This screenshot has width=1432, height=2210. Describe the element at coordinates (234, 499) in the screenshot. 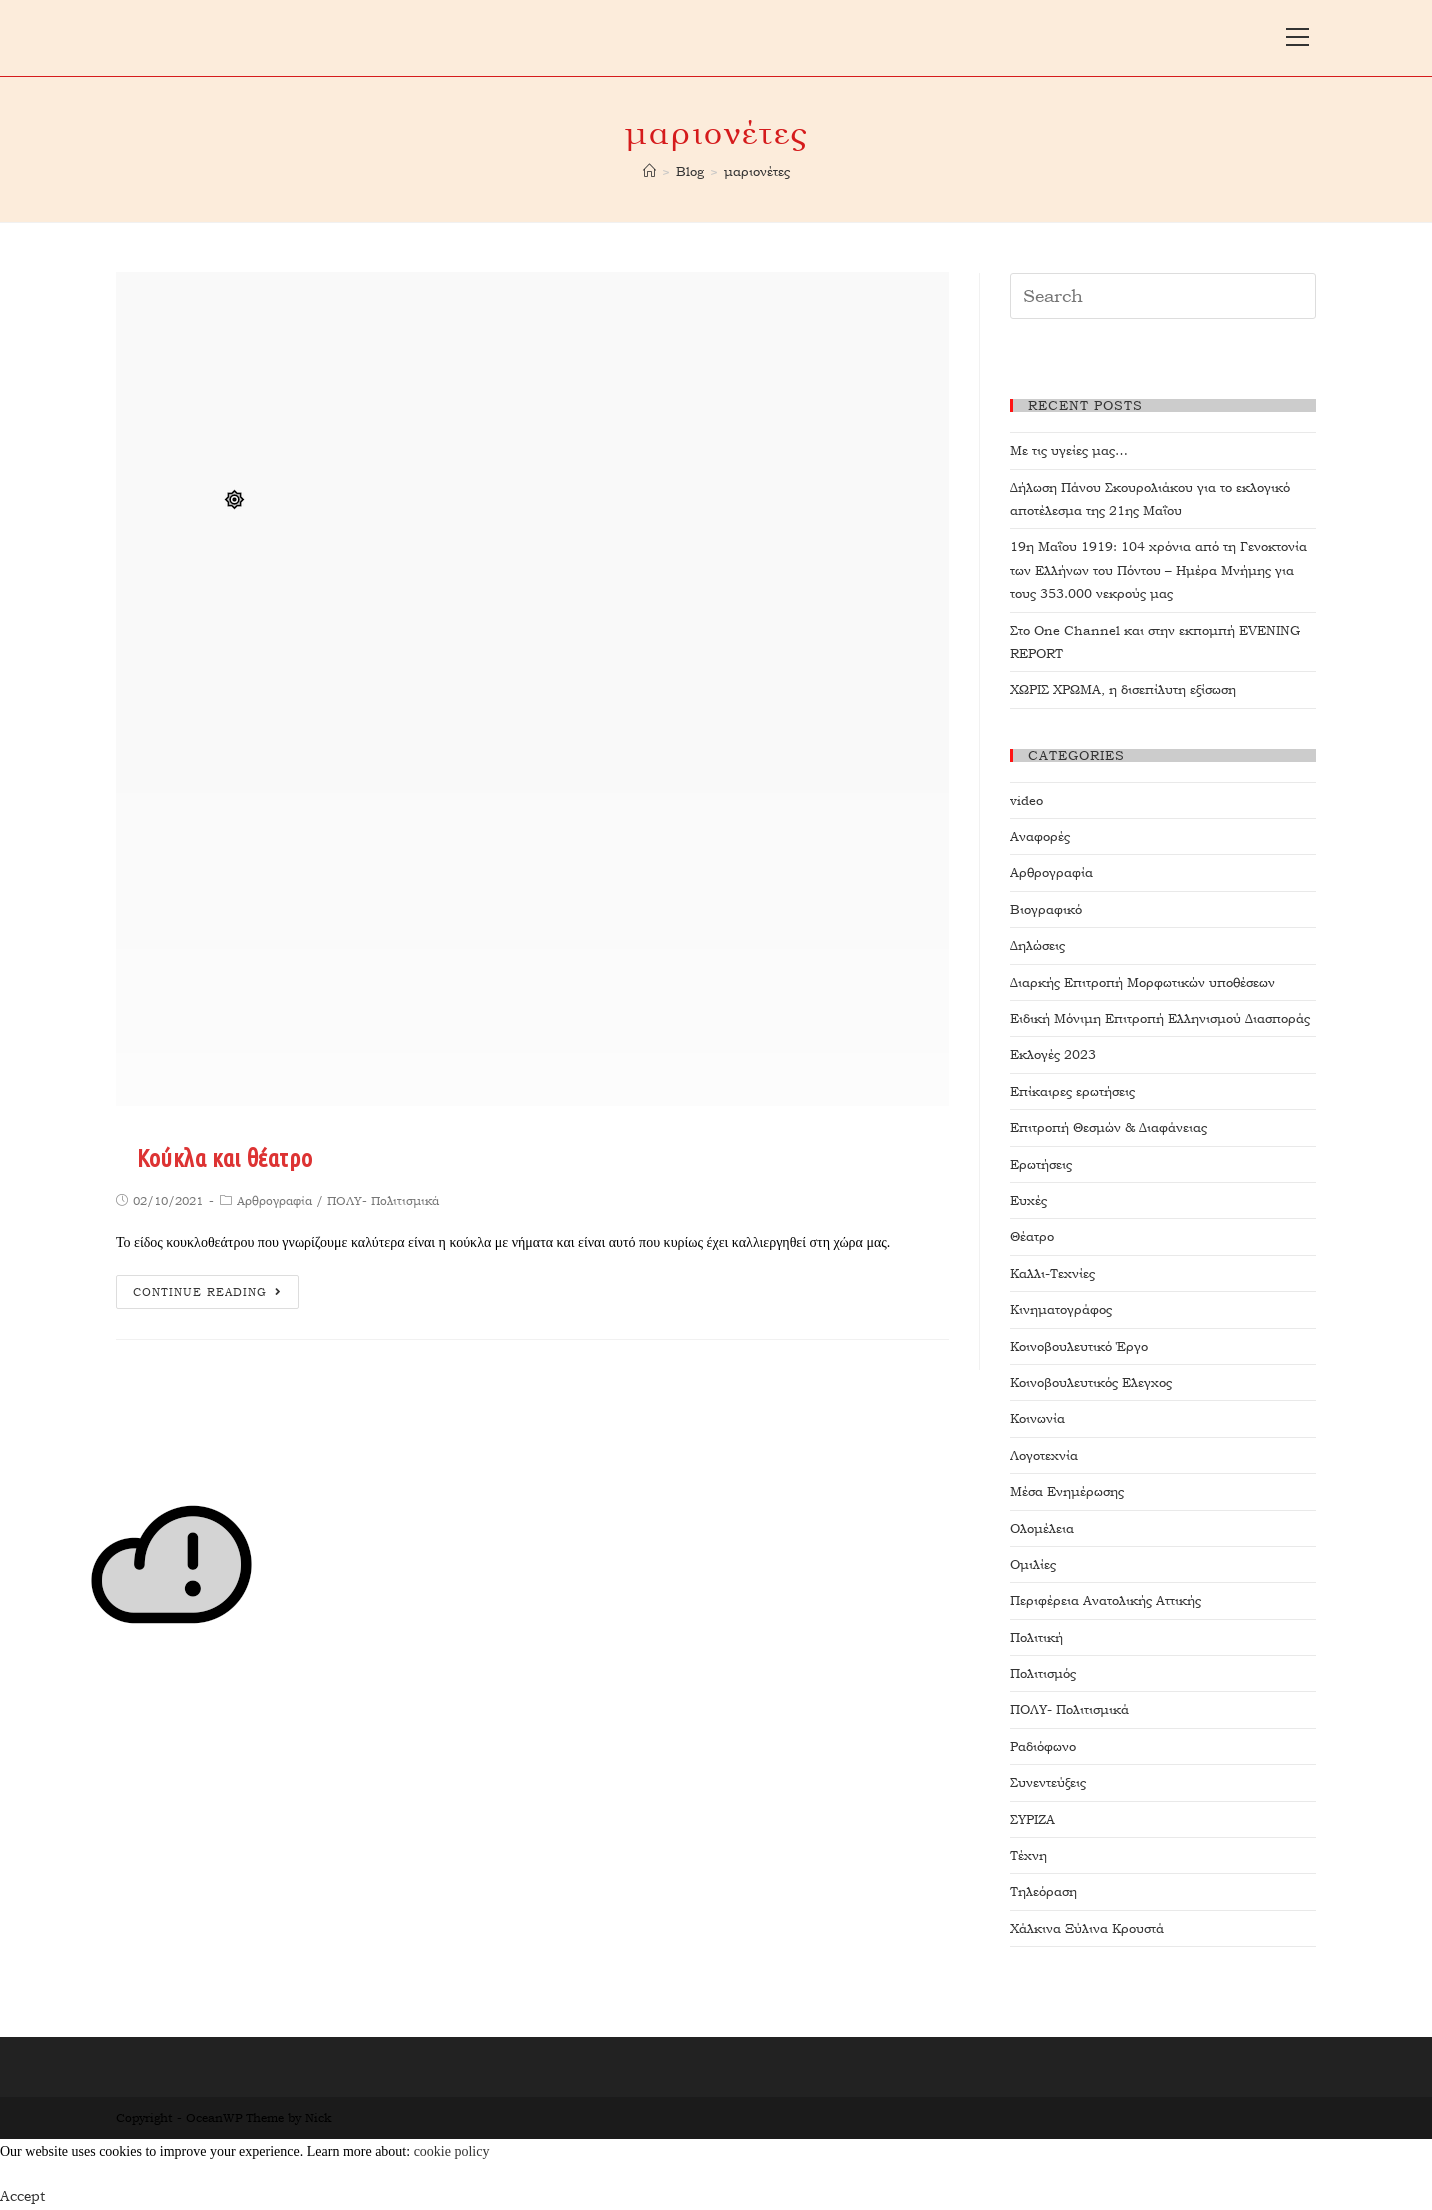

I see `increase screen brightness` at that location.